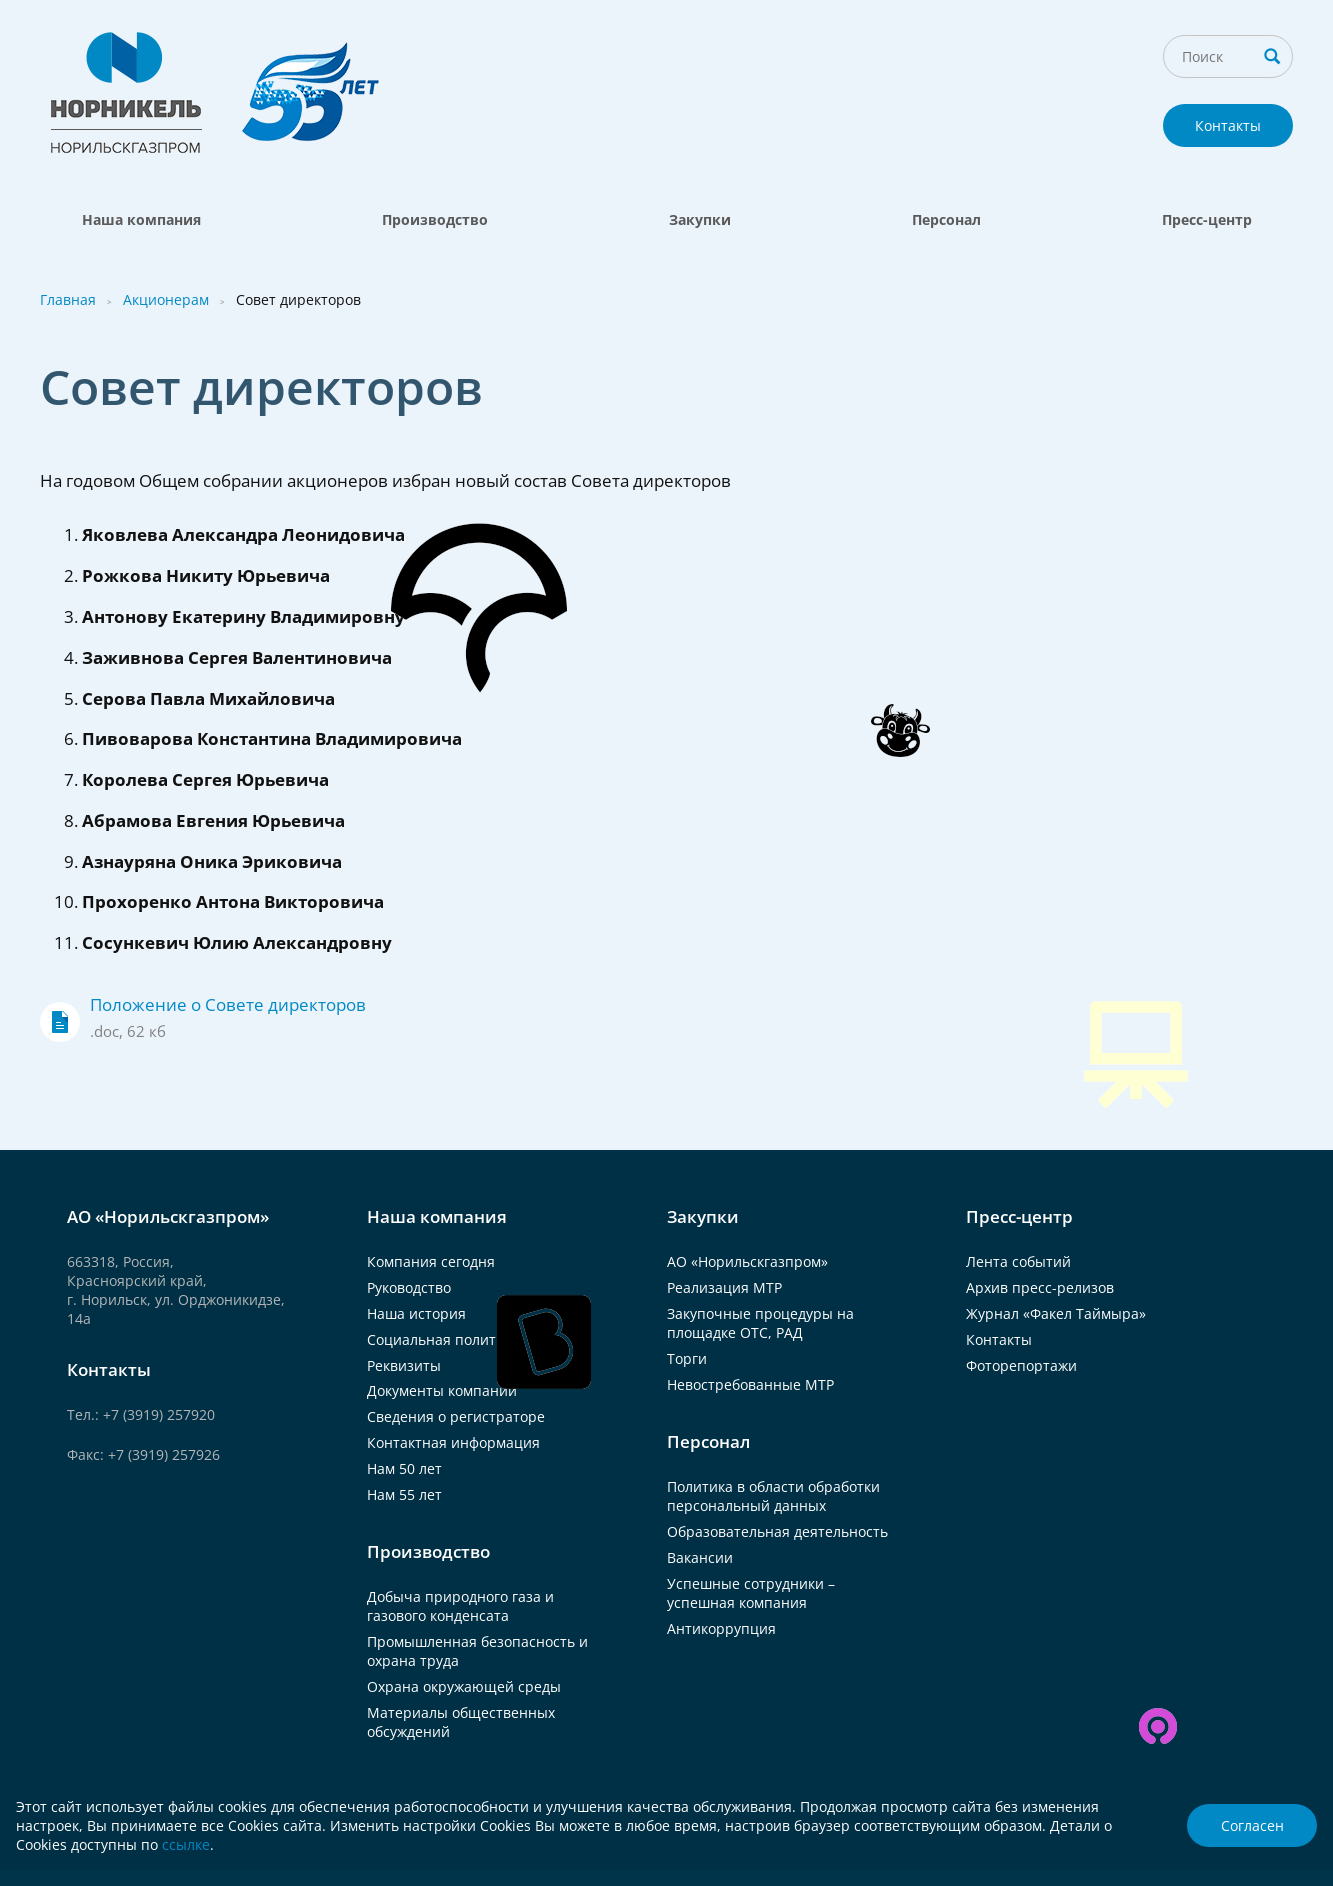  Describe the element at coordinates (479, 608) in the screenshot. I see `link to Codecov code coverage service` at that location.